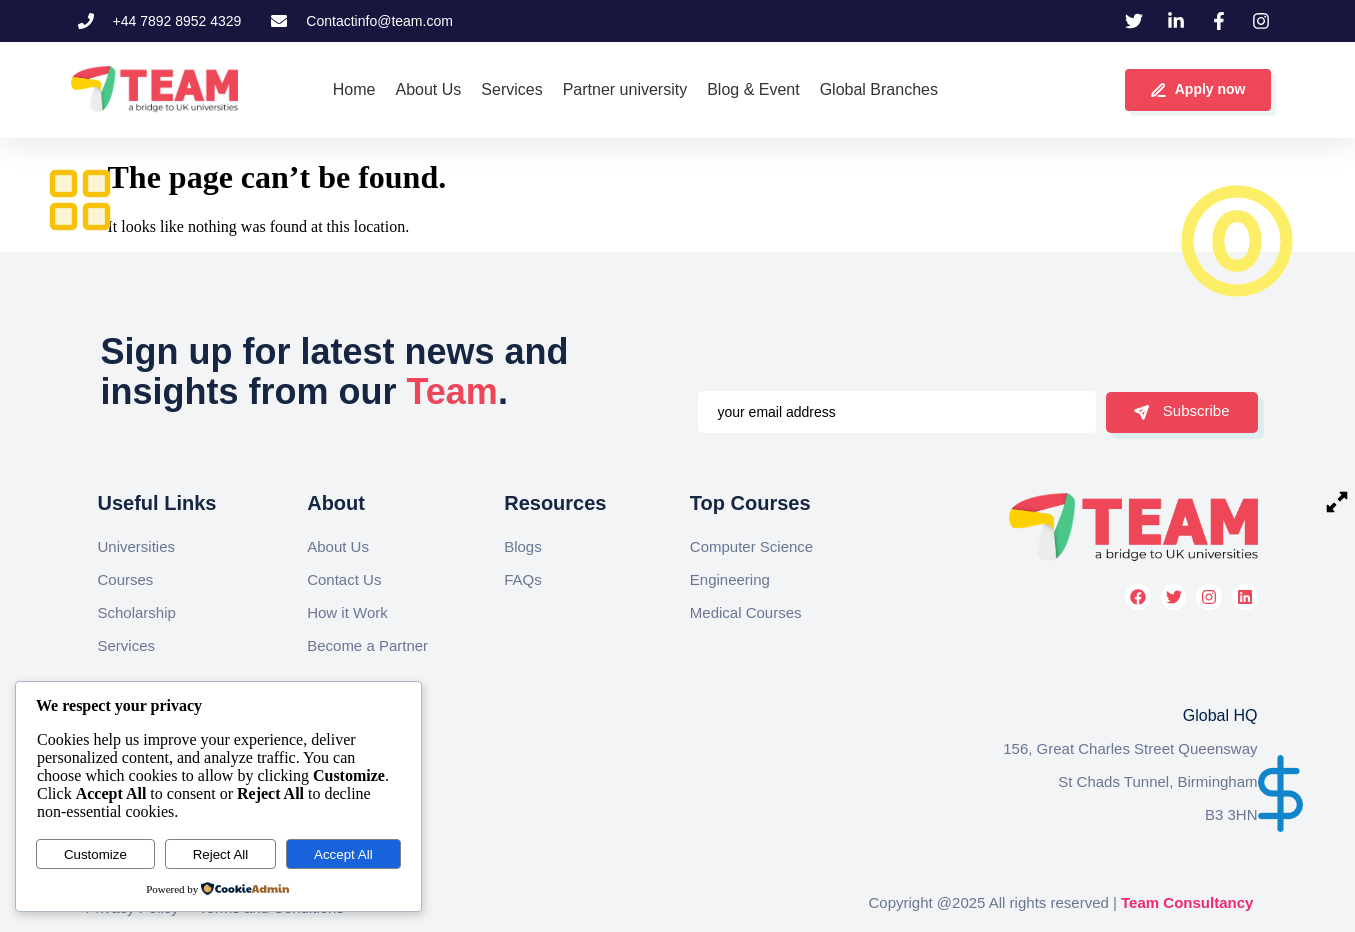  What do you see at coordinates (80, 200) in the screenshot?
I see `view all apps or applications` at bounding box center [80, 200].